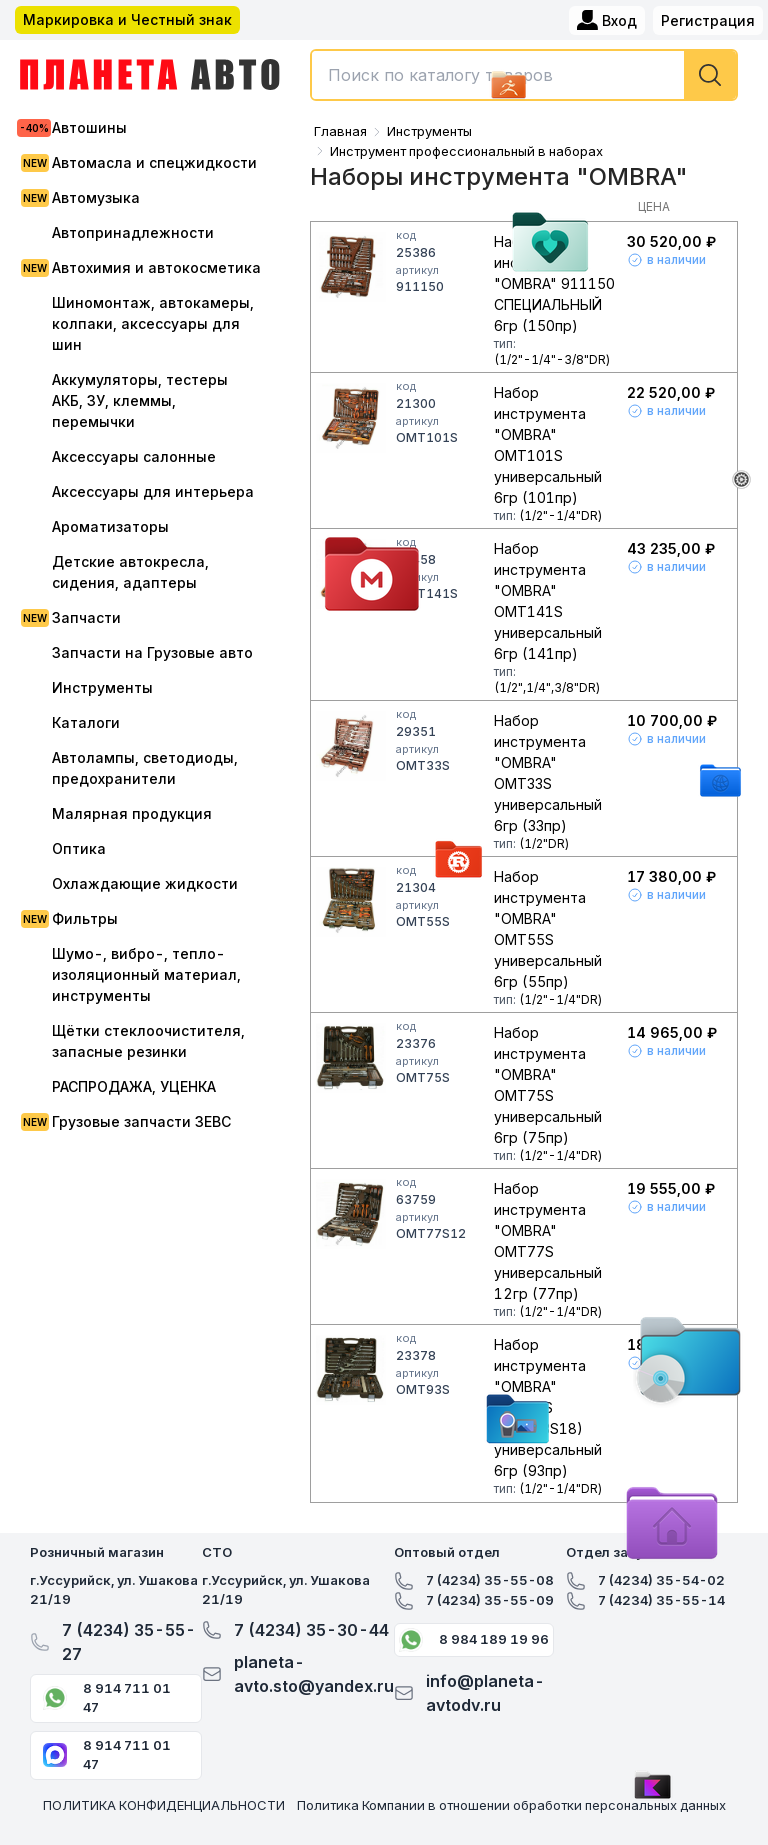 The width and height of the screenshot is (768, 1845). I want to click on open video recordings folder, so click(517, 1420).